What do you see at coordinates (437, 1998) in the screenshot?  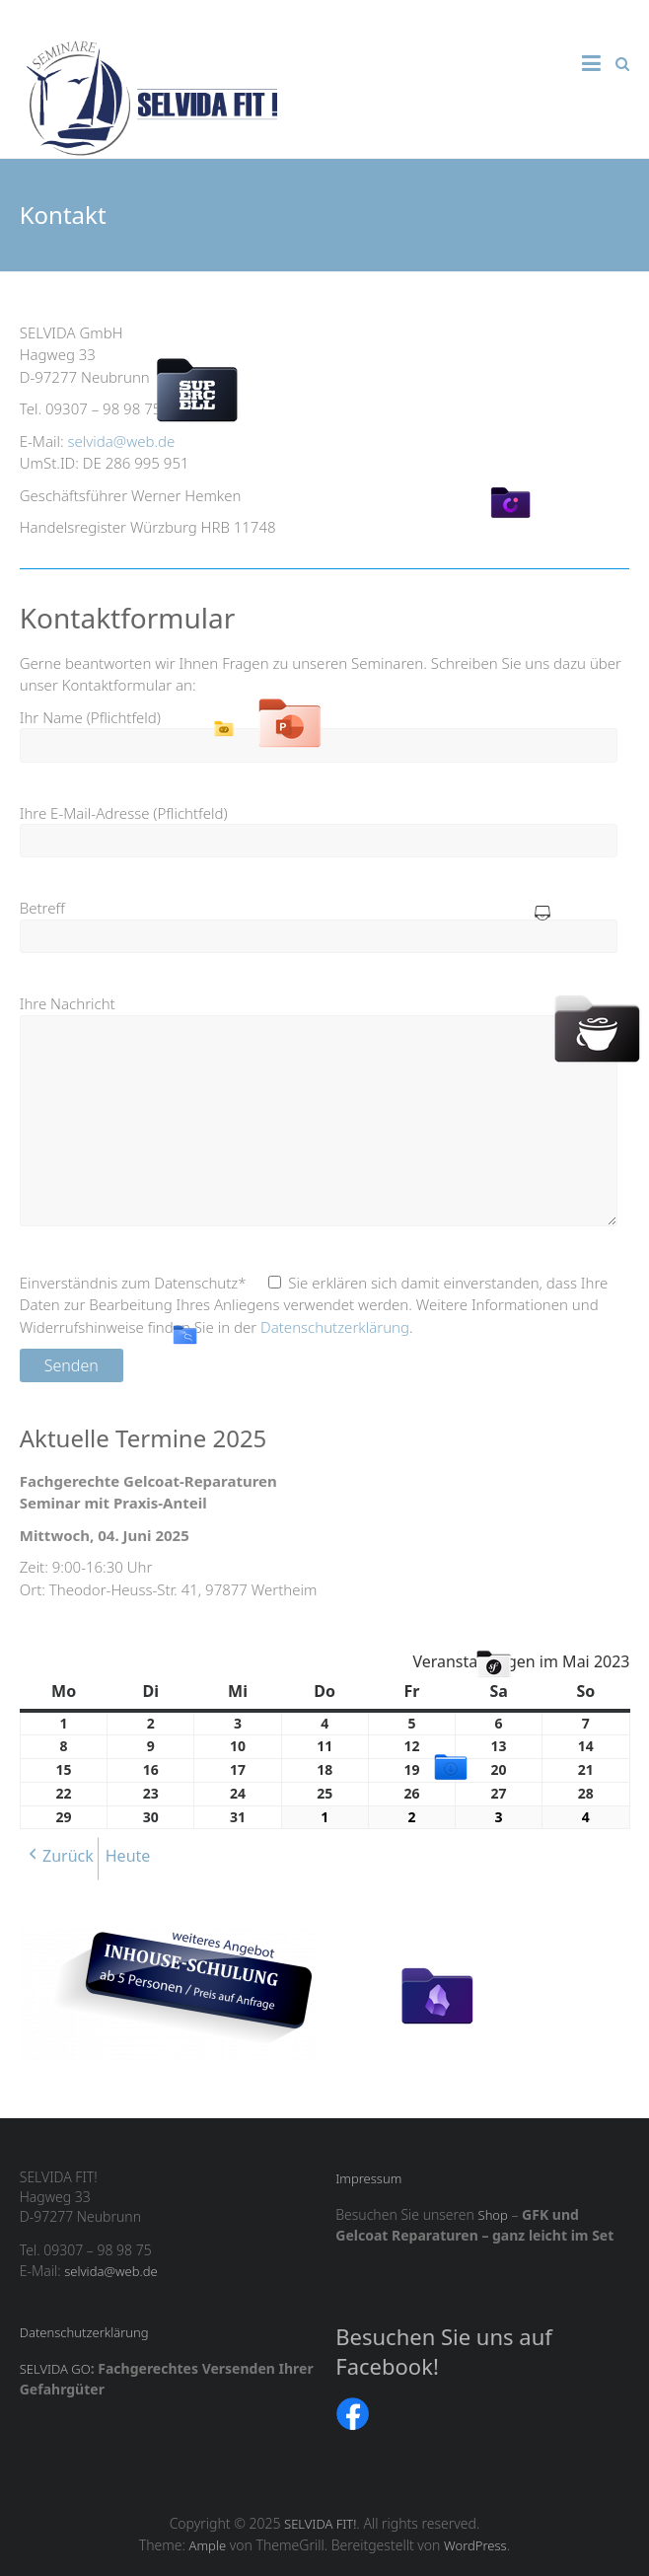 I see `open obsidian vault folder` at bounding box center [437, 1998].